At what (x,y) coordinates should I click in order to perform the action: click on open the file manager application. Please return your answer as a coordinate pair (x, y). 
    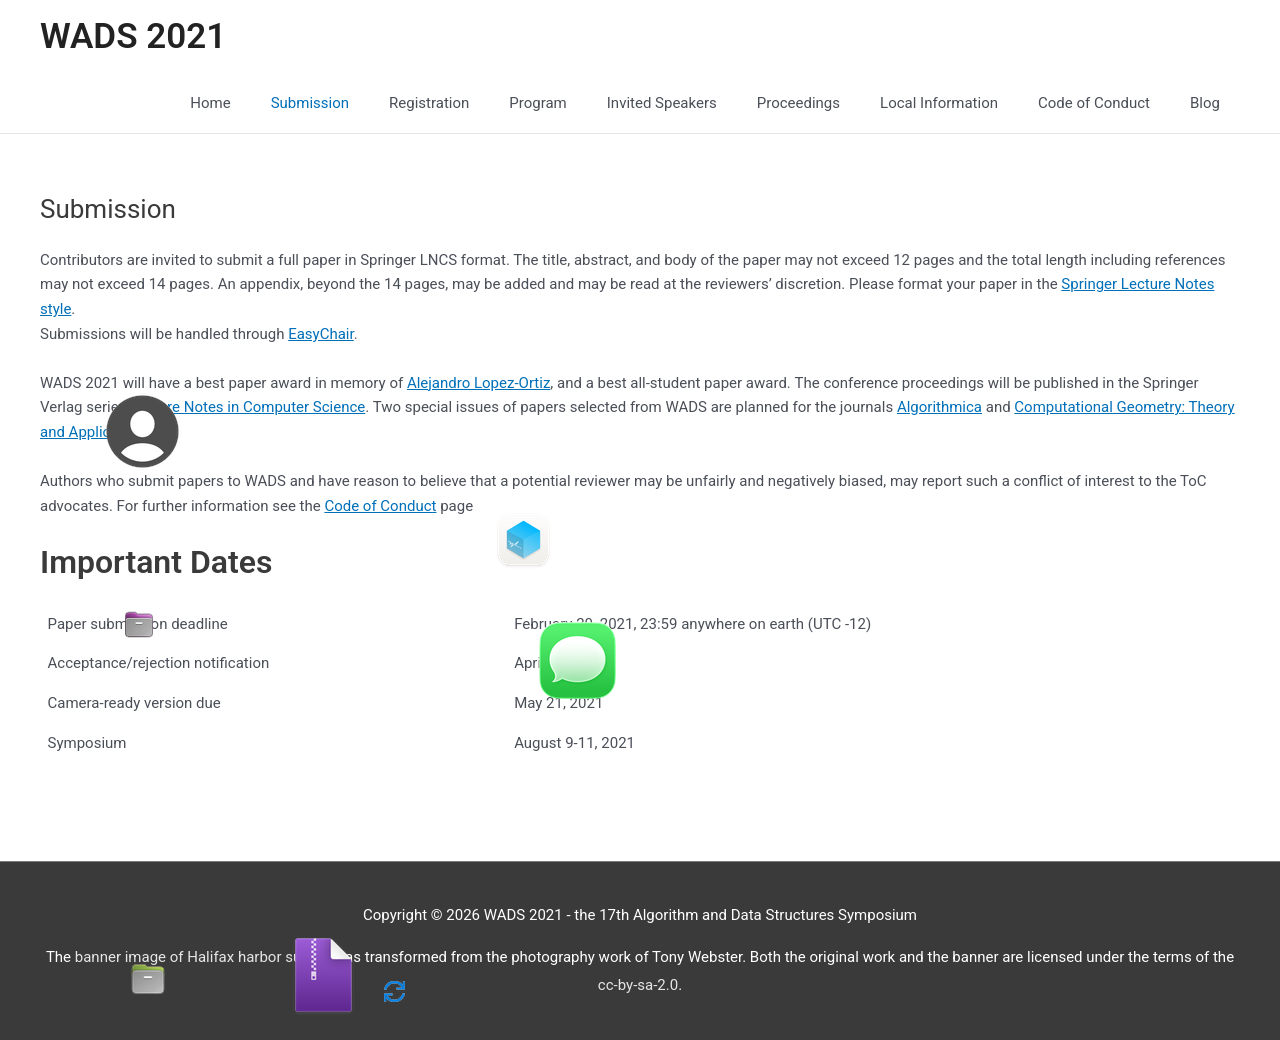
    Looking at the image, I should click on (148, 979).